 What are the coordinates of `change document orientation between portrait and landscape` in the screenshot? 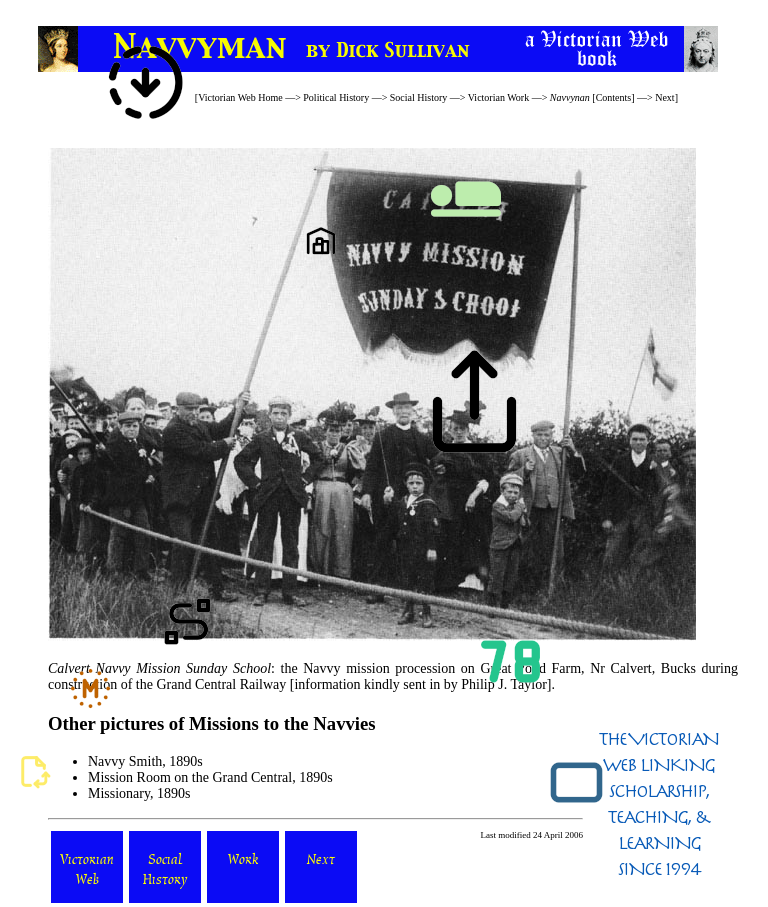 It's located at (33, 771).